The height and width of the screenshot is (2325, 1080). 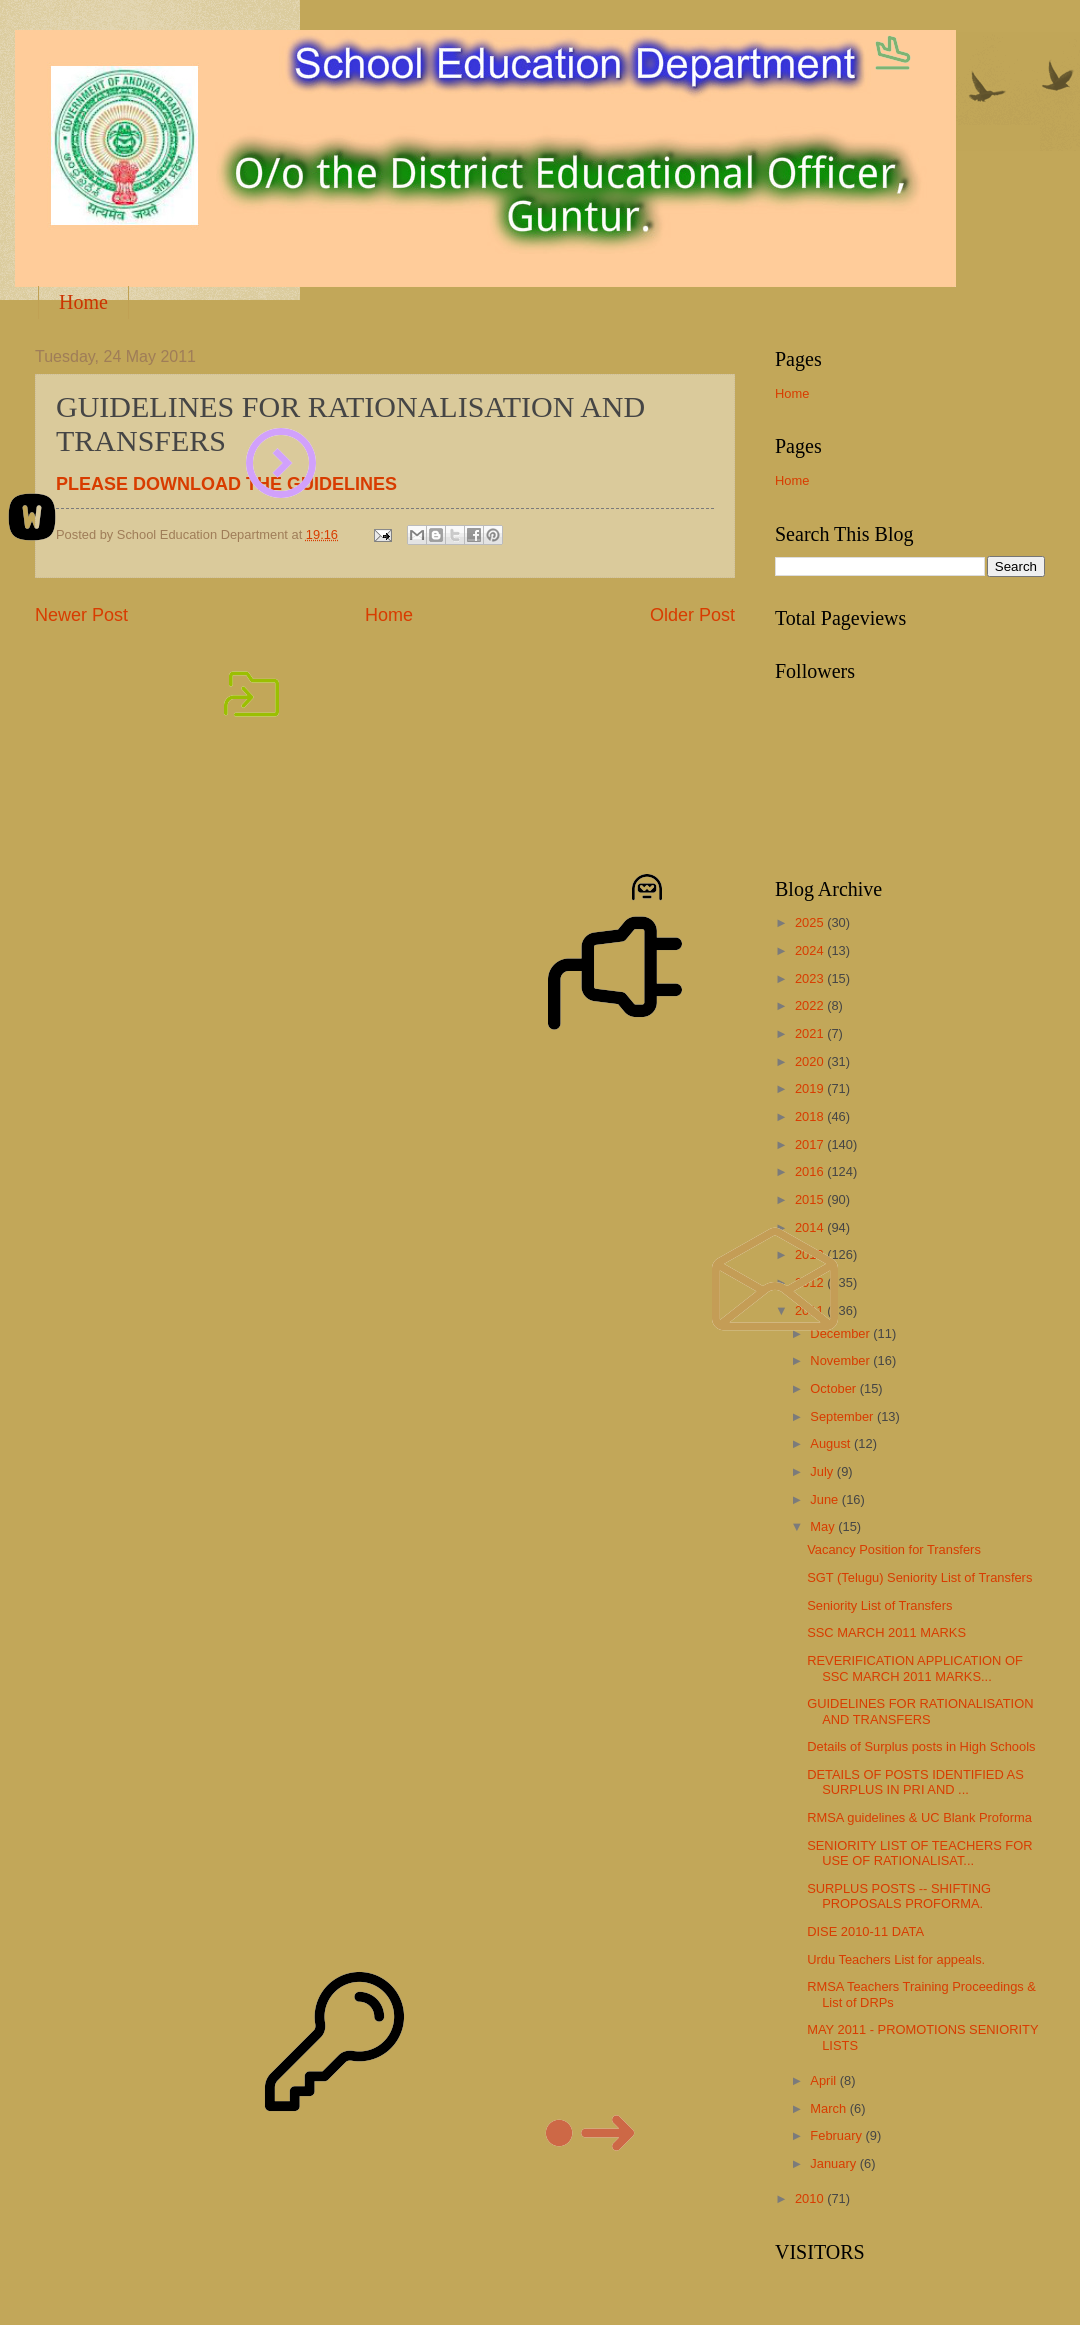 I want to click on view flight arrival information, so click(x=892, y=52).